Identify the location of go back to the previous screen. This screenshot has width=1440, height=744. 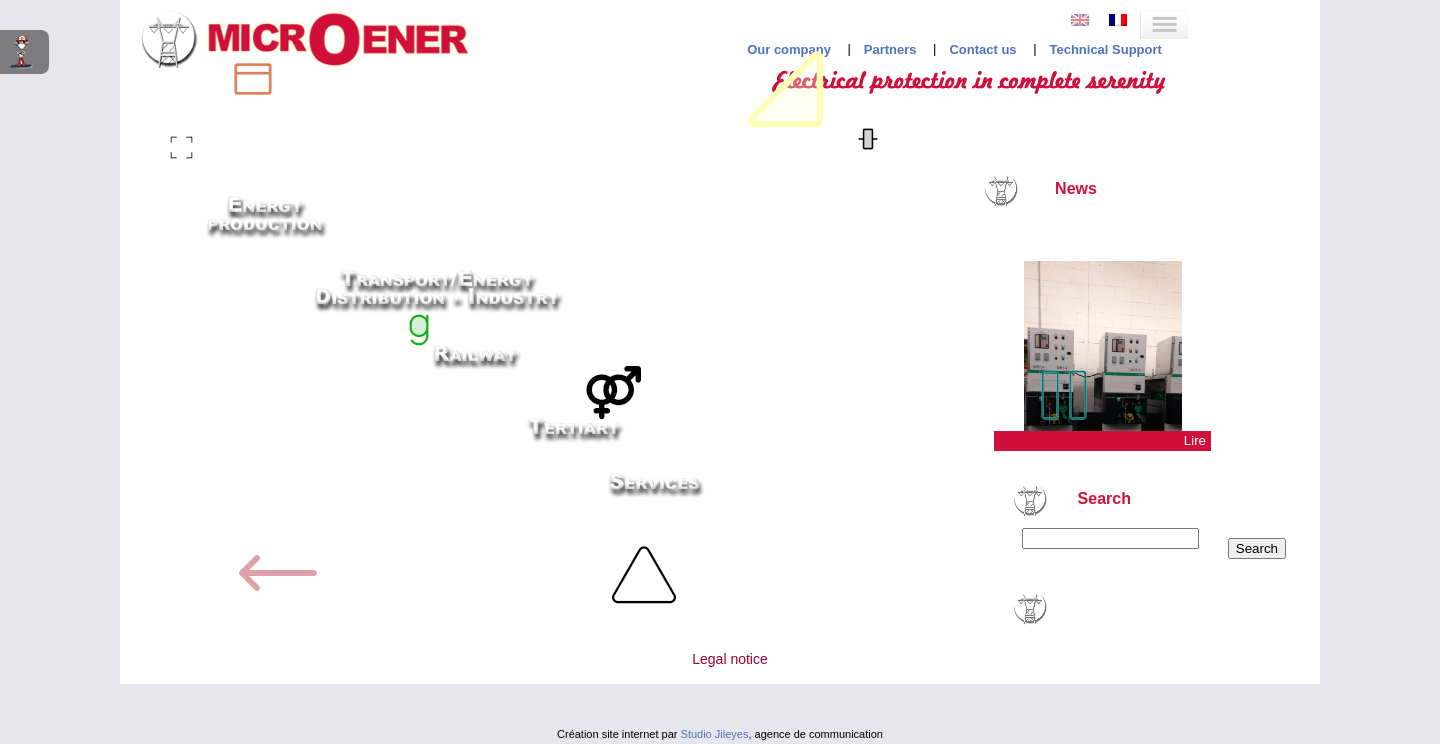
(278, 573).